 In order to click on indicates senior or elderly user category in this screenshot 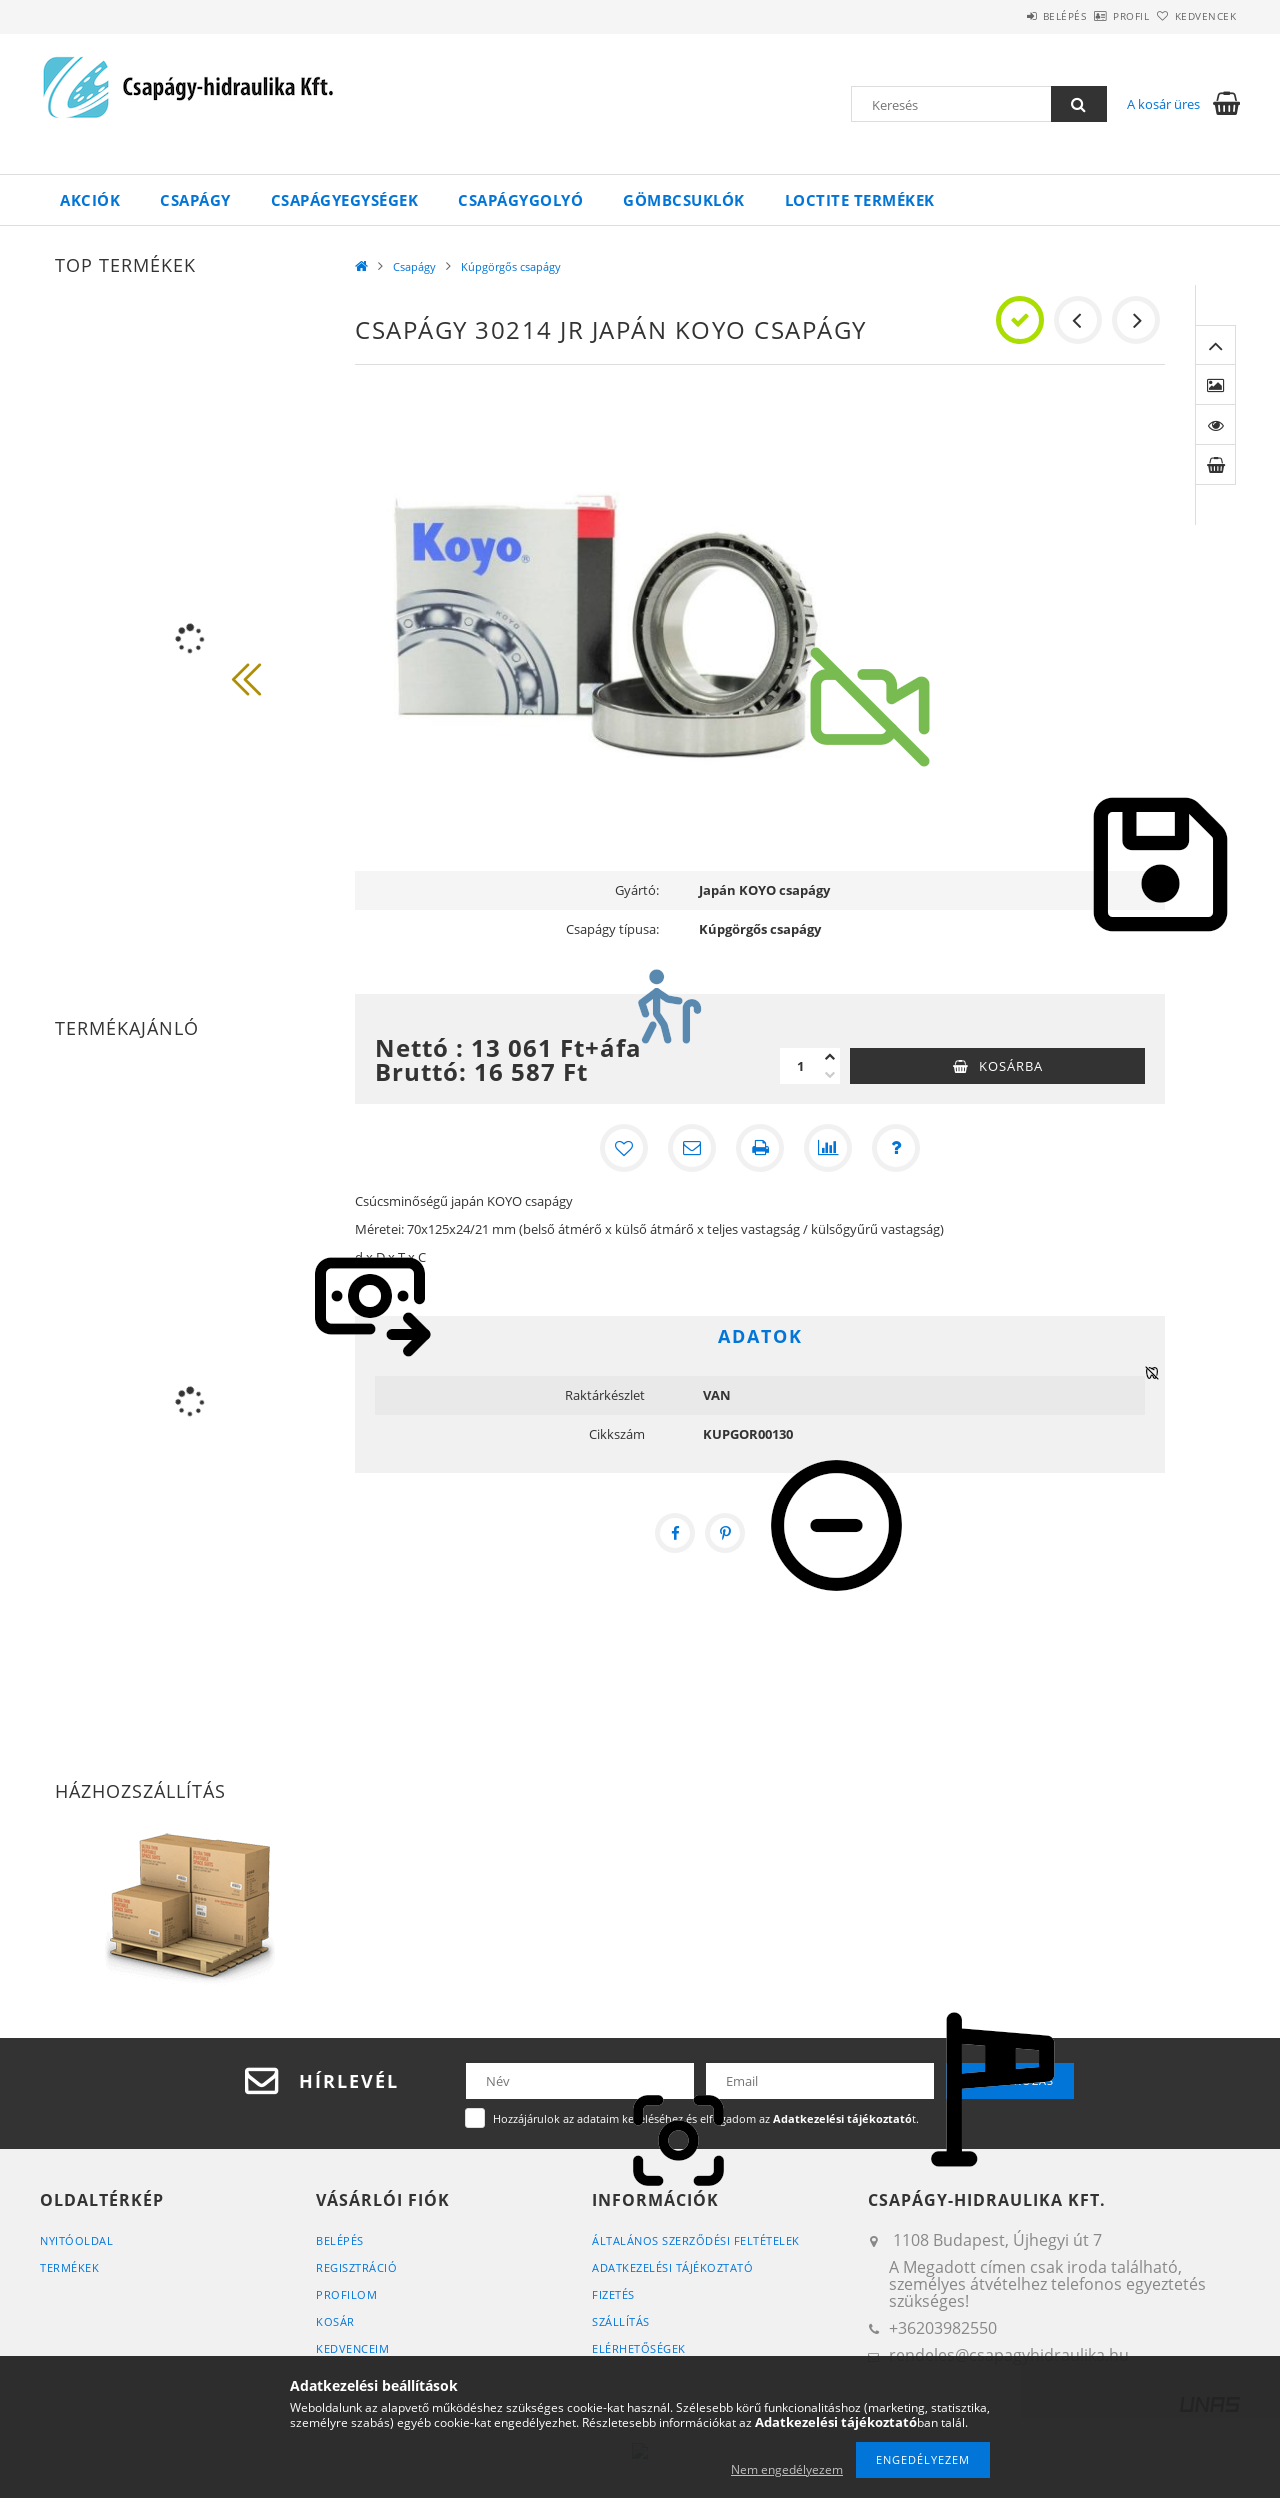, I will do `click(671, 1006)`.